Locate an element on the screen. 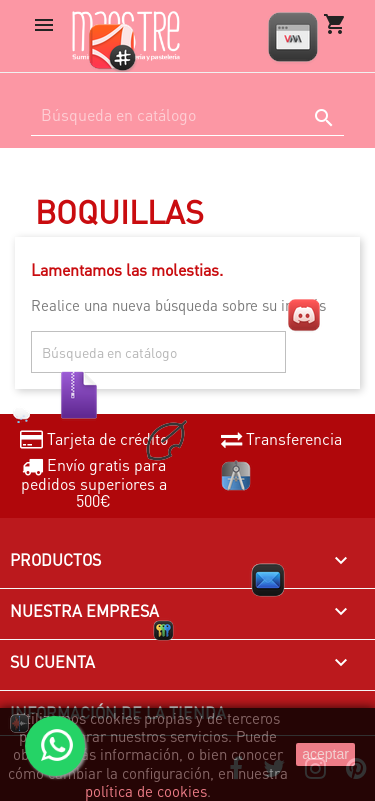 This screenshot has height=801, width=375. open the mail app is located at coordinates (268, 580).